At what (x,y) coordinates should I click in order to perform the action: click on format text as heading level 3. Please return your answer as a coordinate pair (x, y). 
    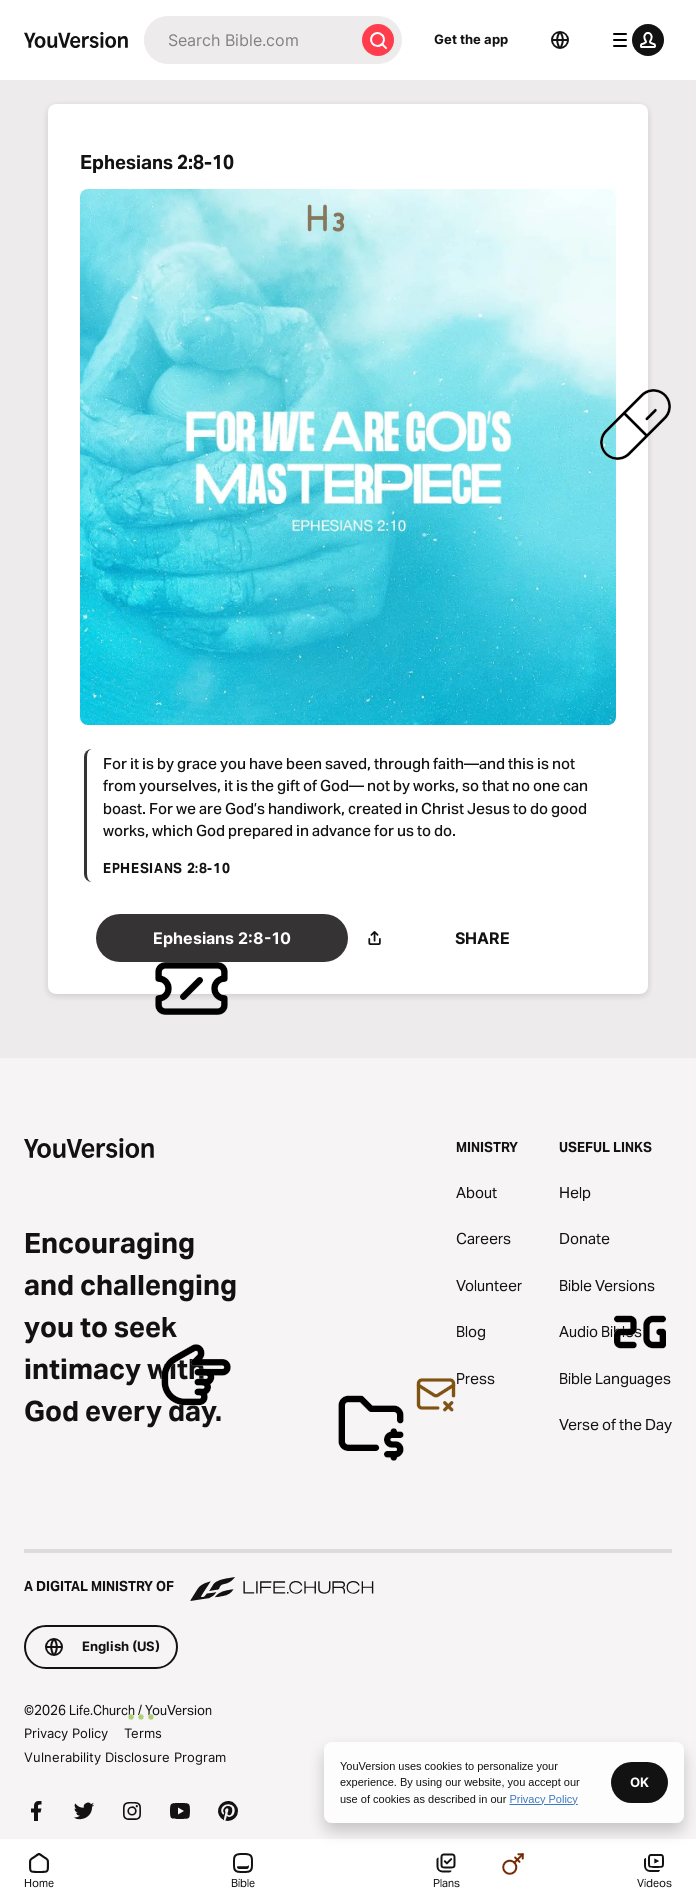
    Looking at the image, I should click on (325, 218).